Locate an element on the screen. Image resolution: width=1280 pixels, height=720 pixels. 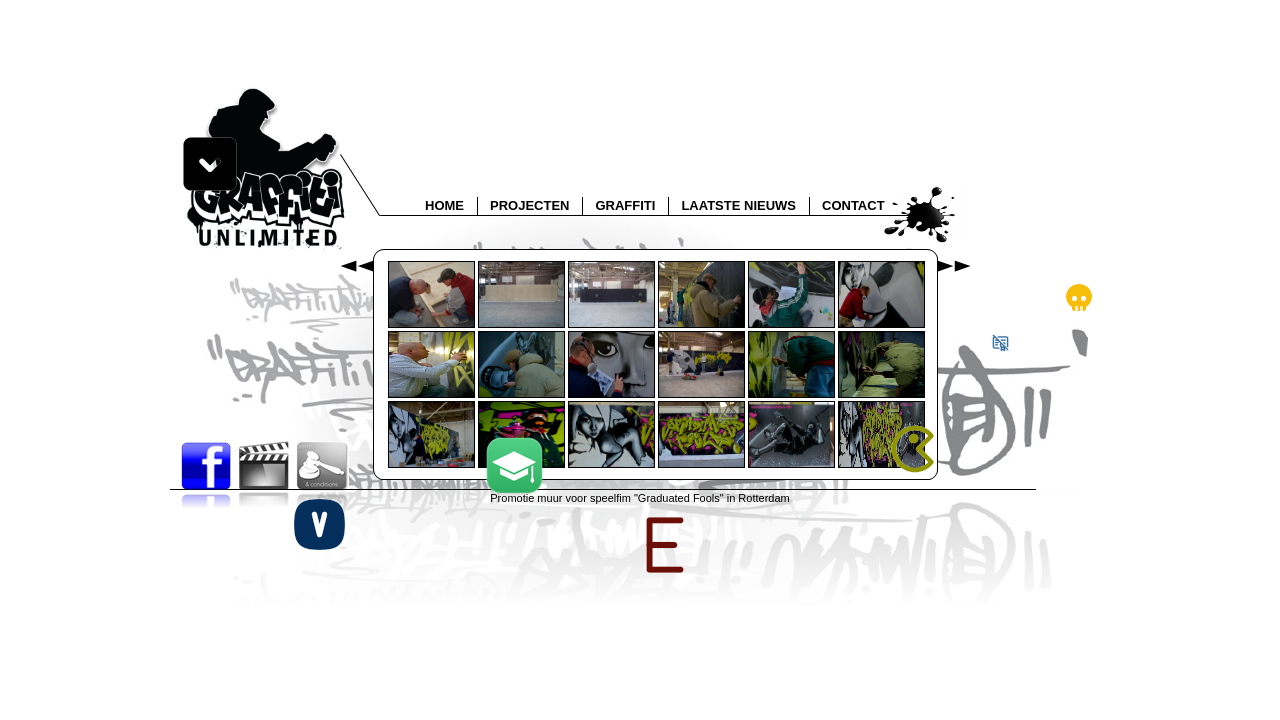
expand dropdown menu or content is located at coordinates (210, 164).